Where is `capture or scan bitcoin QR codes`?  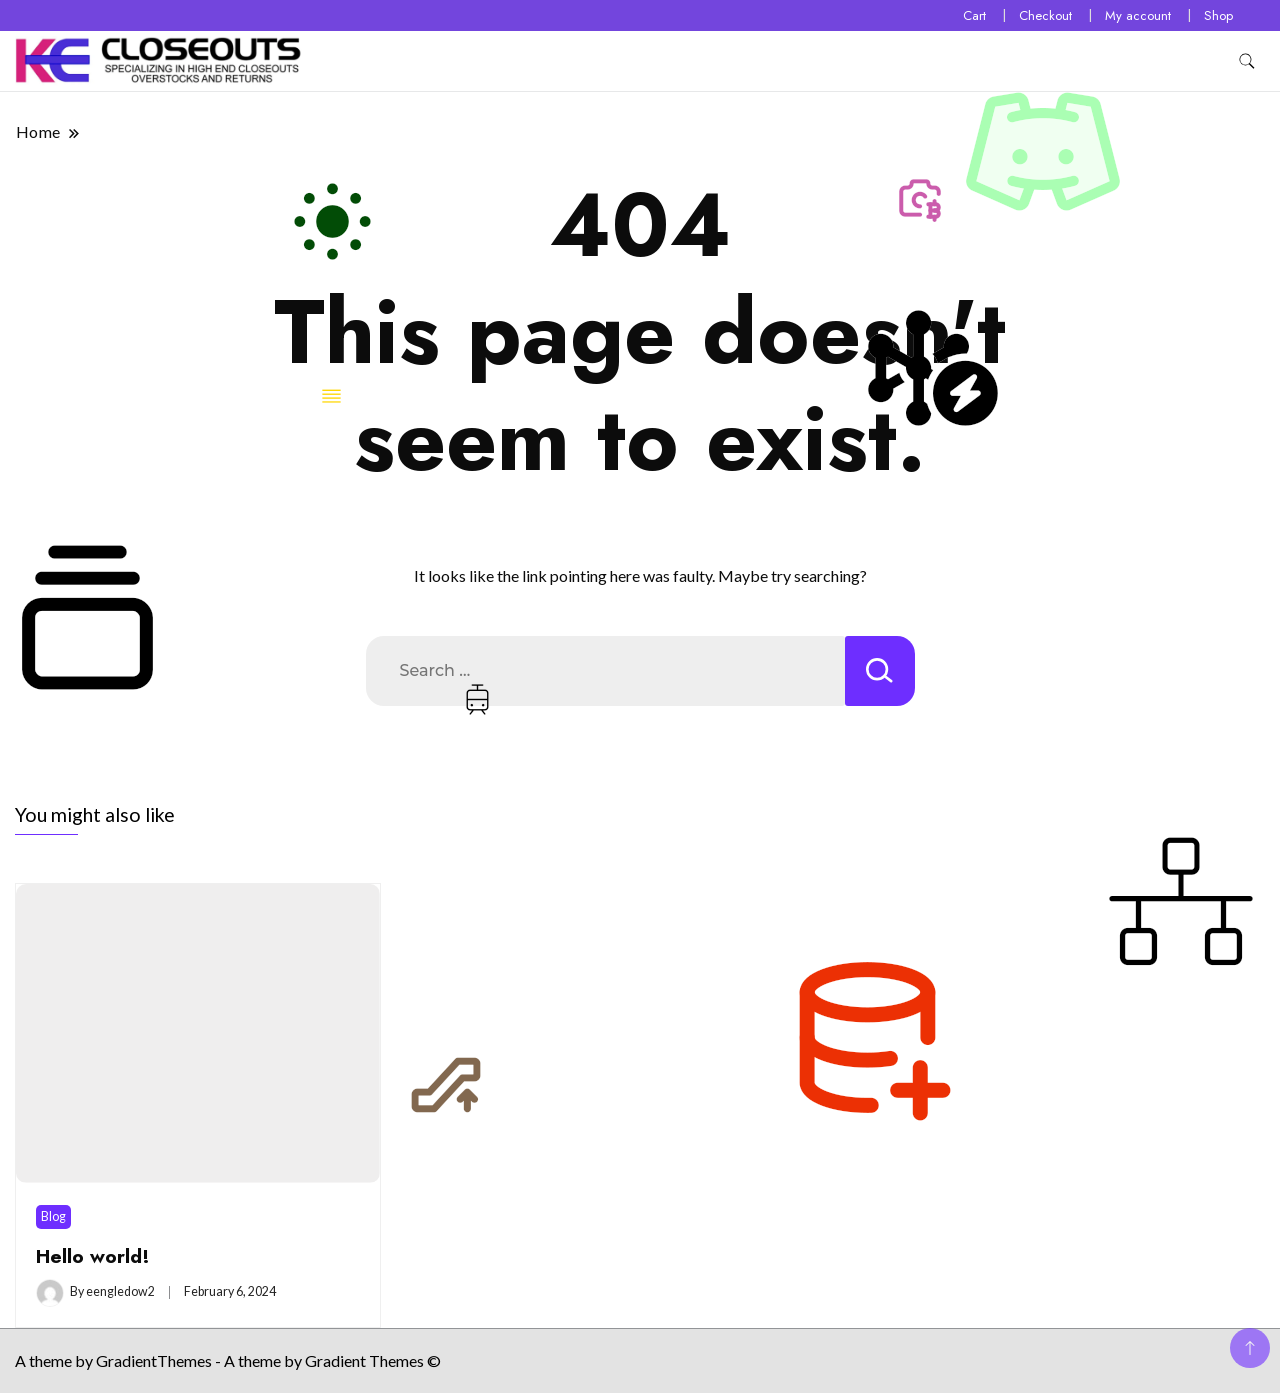
capture or scan bitcoin QR codes is located at coordinates (920, 198).